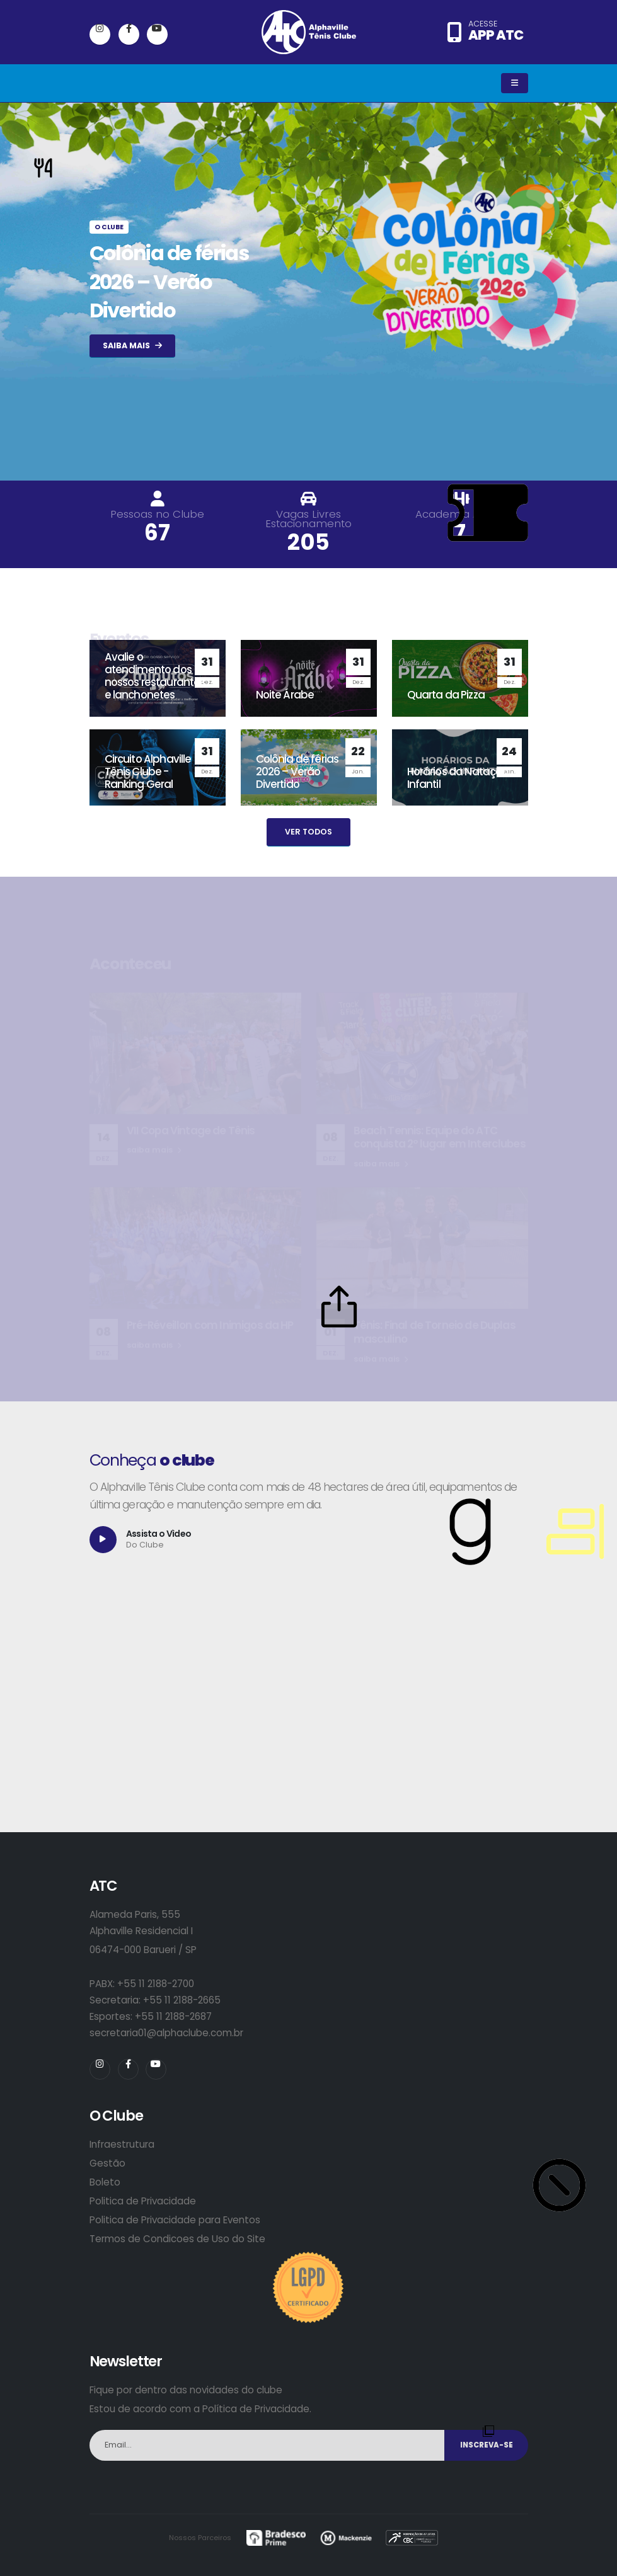  What do you see at coordinates (488, 2431) in the screenshot?
I see `view stacked layers or overlapping elements` at bounding box center [488, 2431].